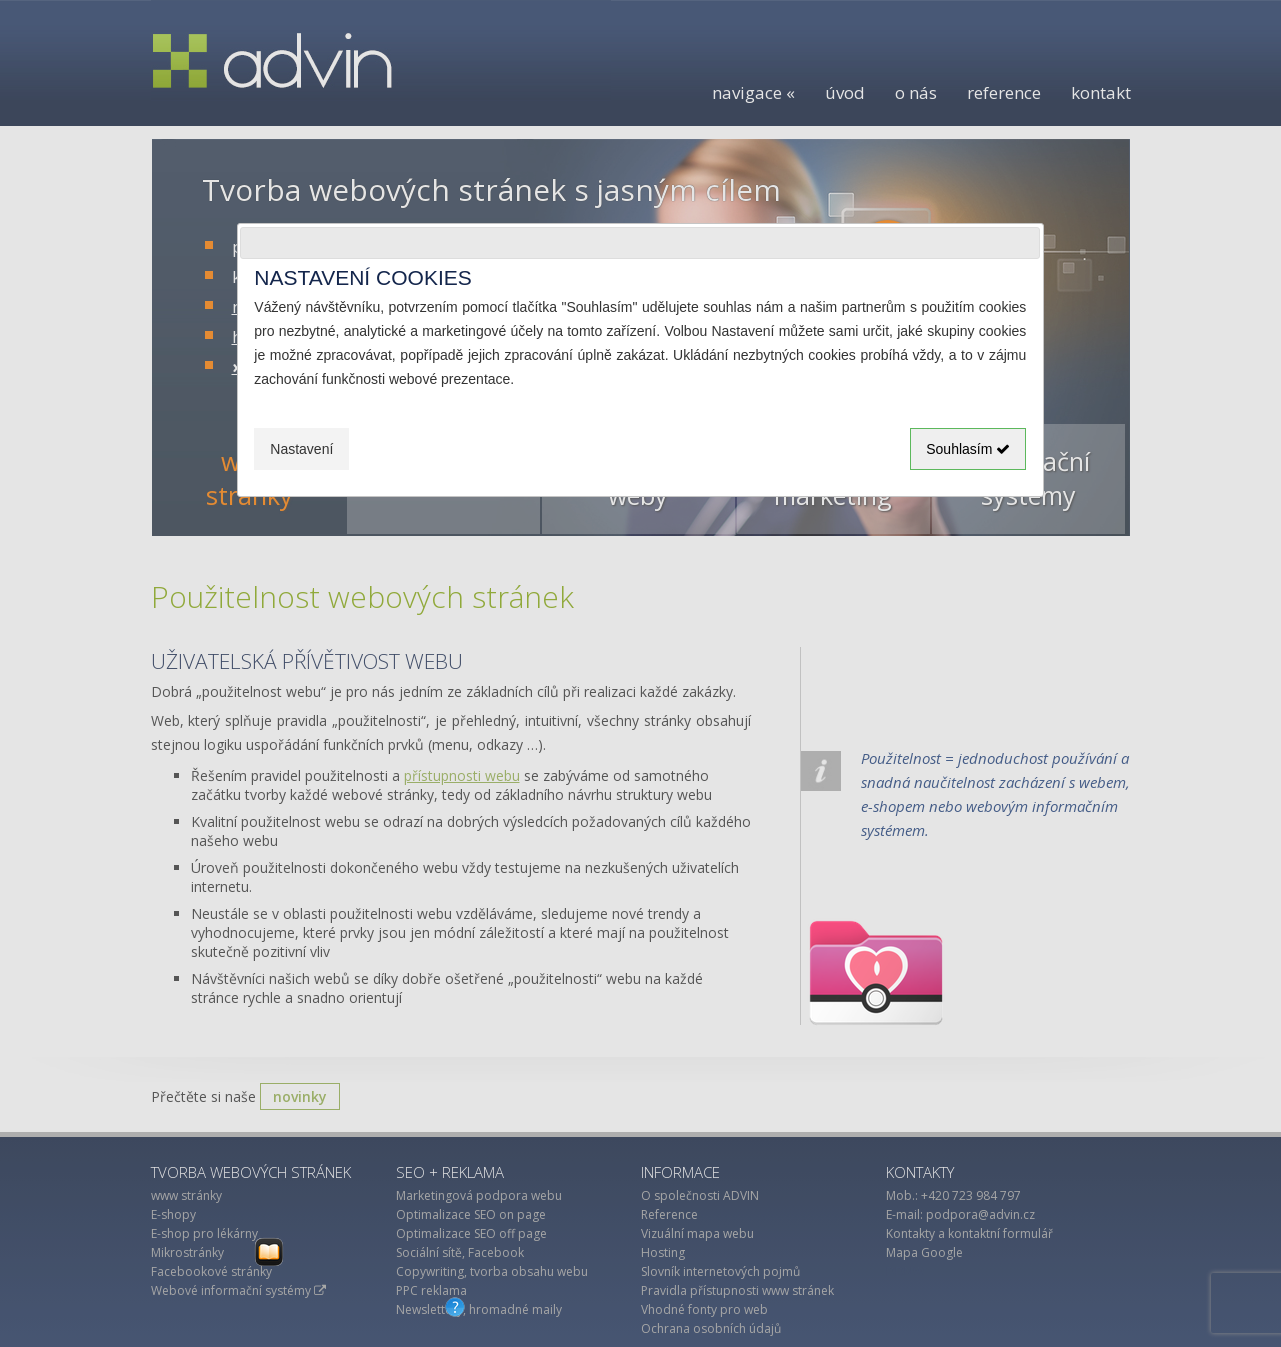 Image resolution: width=1281 pixels, height=1347 pixels. I want to click on open the Books app, so click(269, 1252).